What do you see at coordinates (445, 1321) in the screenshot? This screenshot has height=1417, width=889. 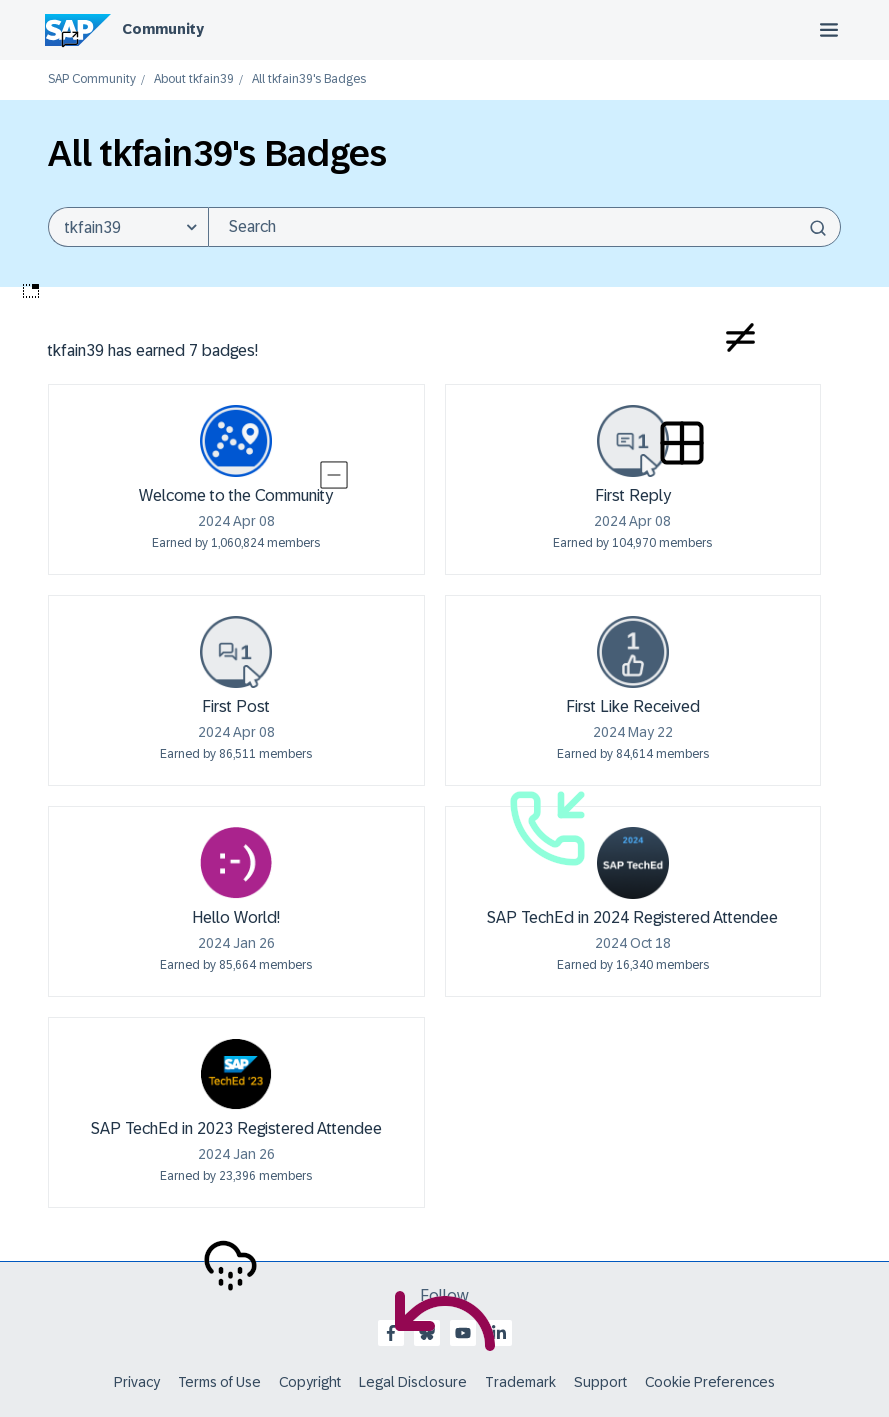 I see `undo the last action` at bounding box center [445, 1321].